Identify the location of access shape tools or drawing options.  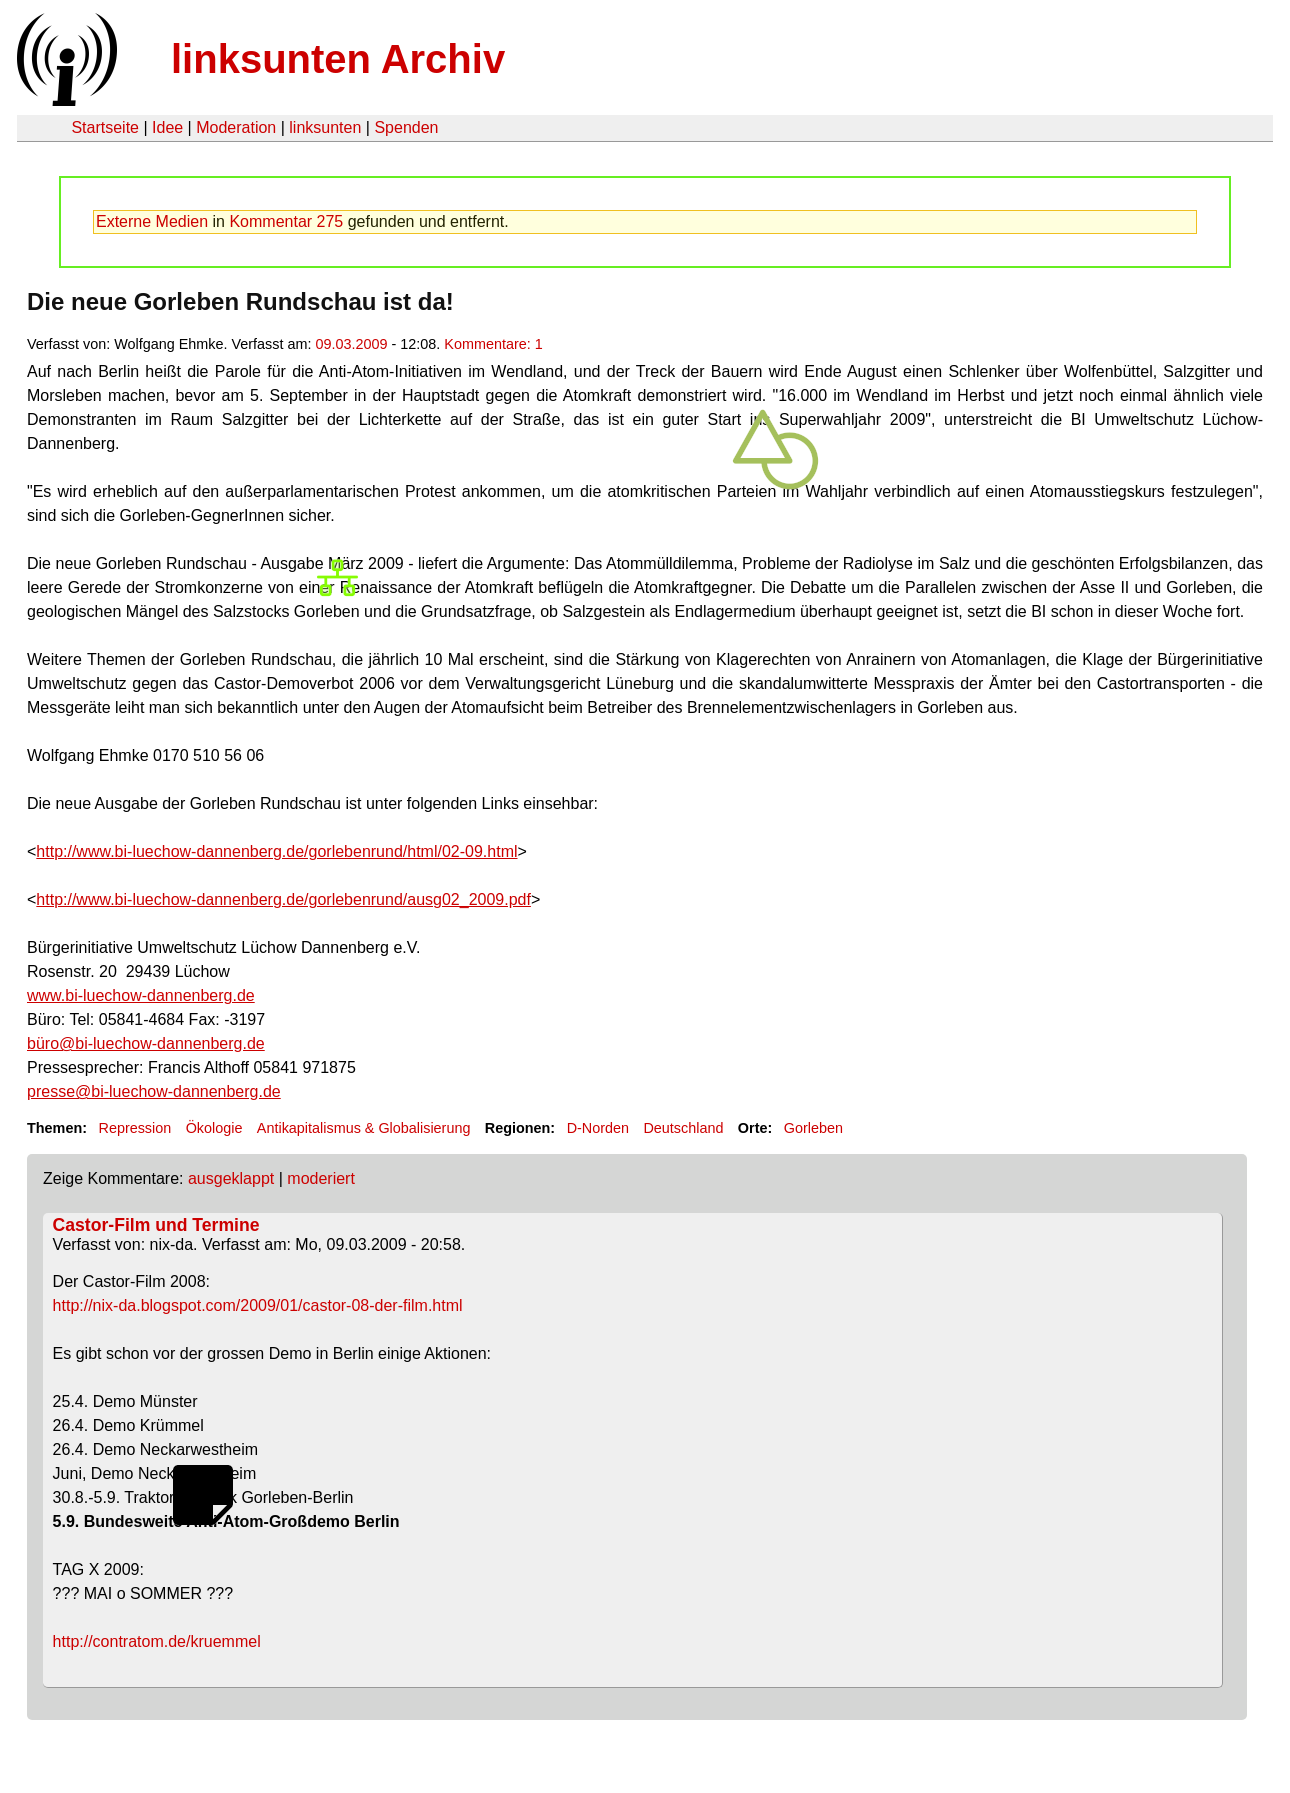
(775, 449).